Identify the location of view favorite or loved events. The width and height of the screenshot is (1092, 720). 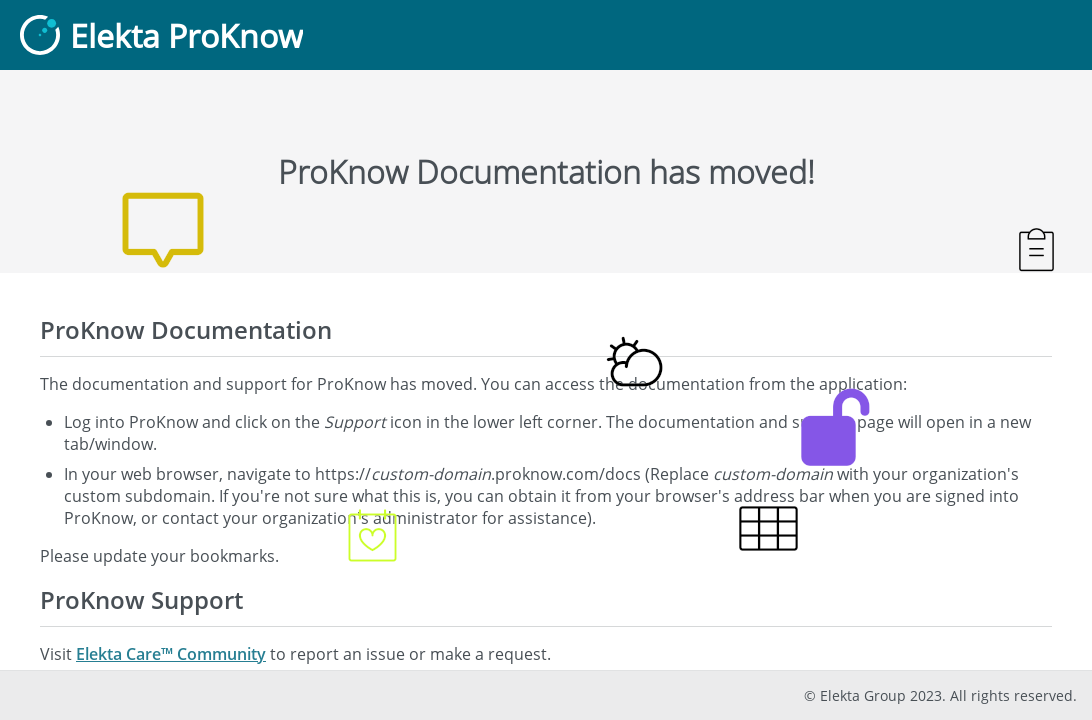
(372, 537).